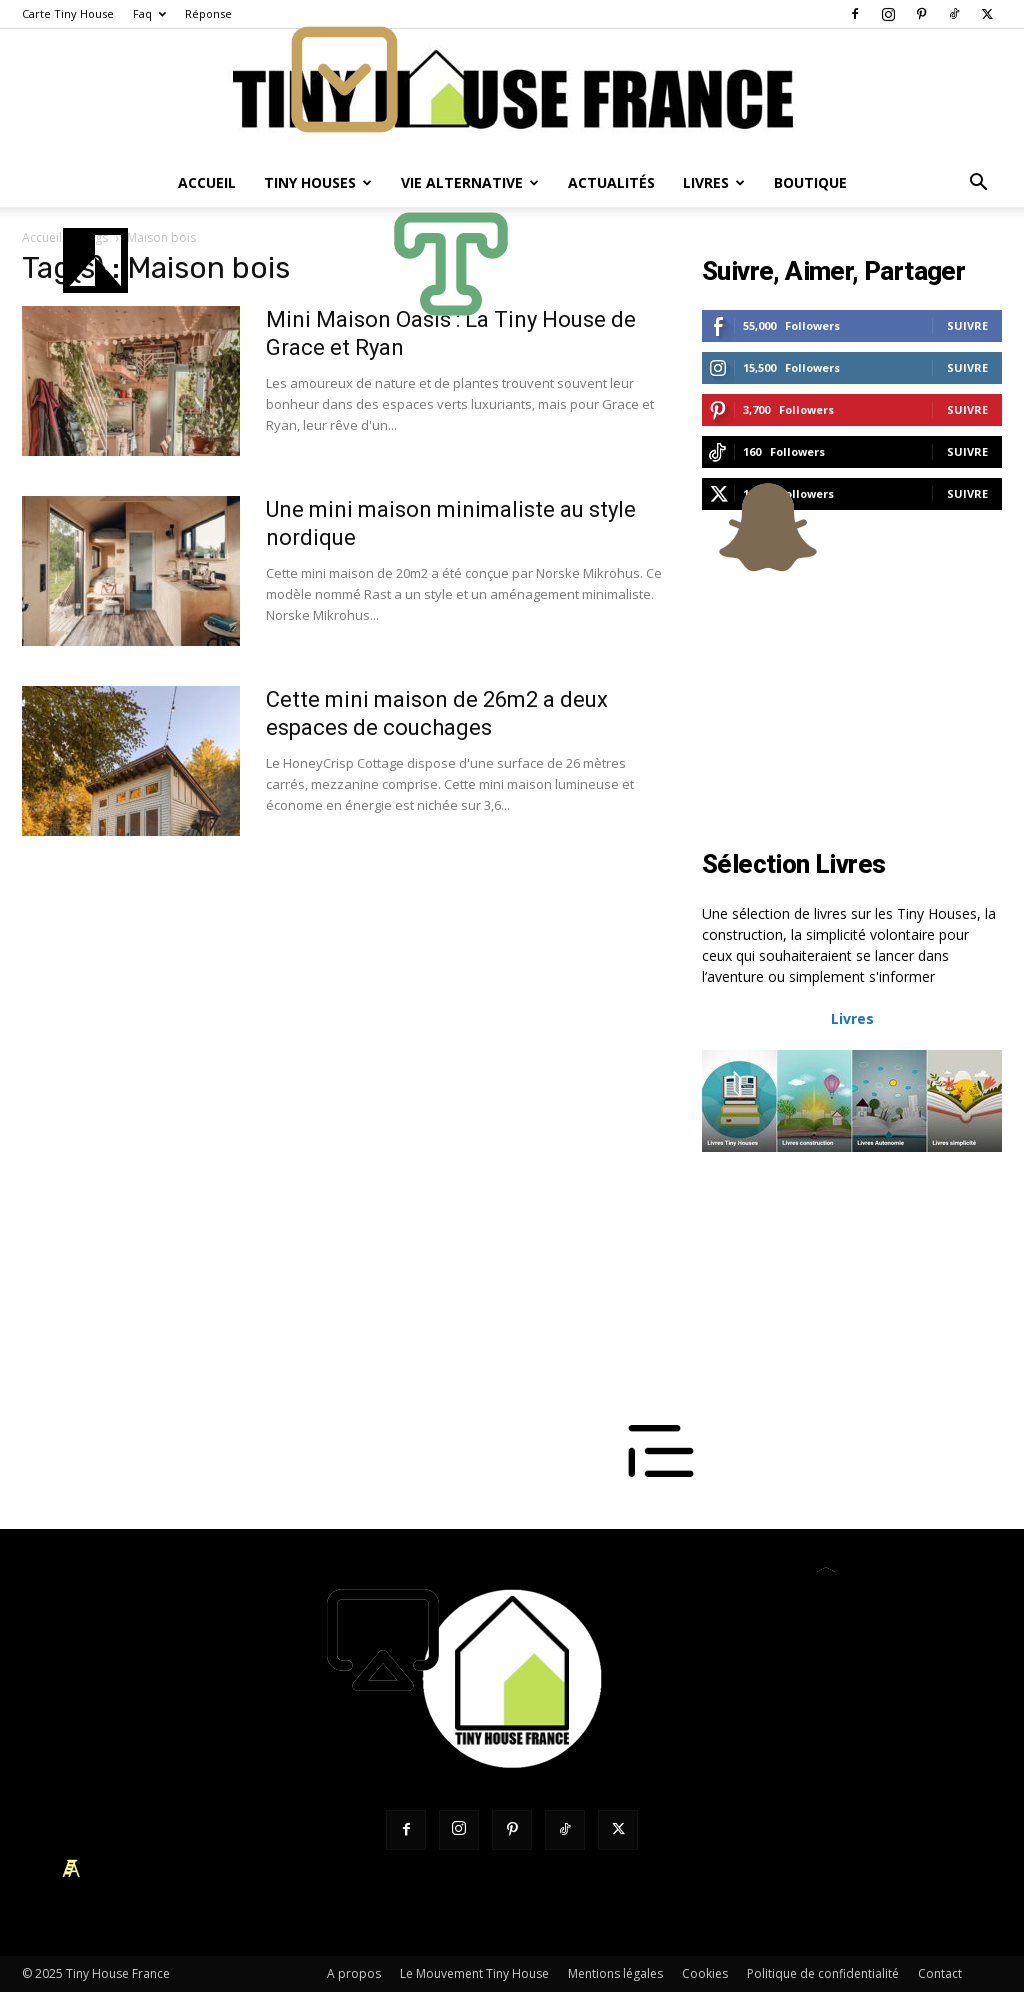  Describe the element at coordinates (344, 79) in the screenshot. I see `expand content or dropdown menu` at that location.